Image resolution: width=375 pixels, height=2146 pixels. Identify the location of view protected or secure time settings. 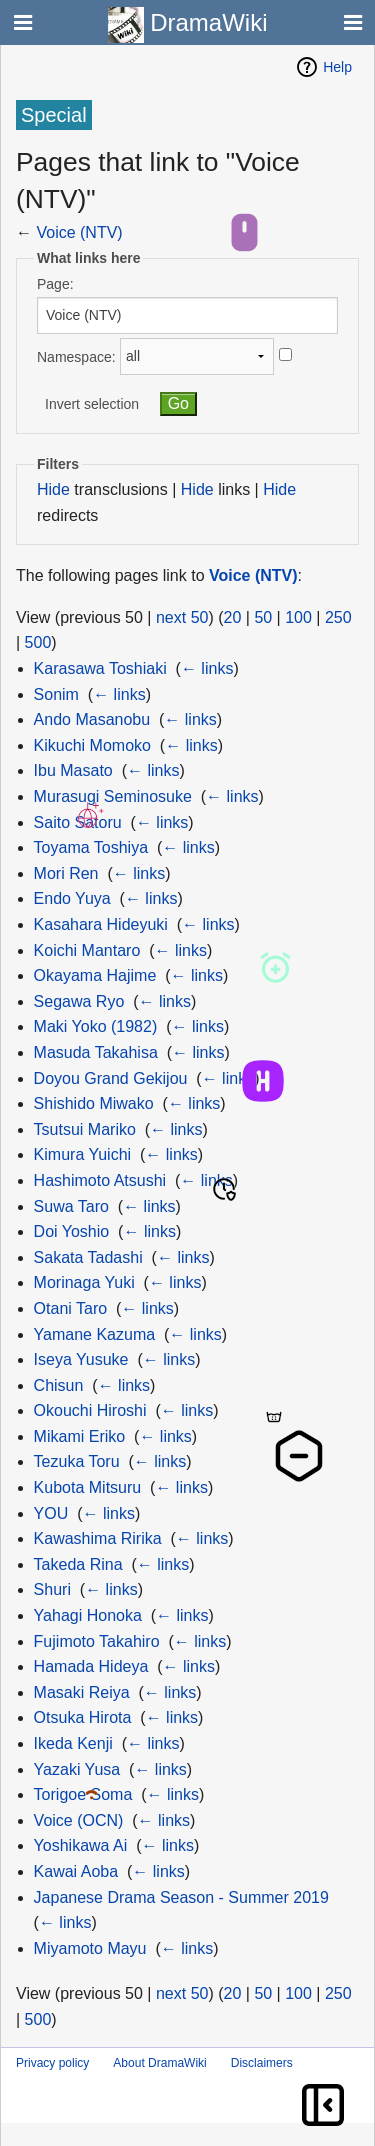
(224, 1189).